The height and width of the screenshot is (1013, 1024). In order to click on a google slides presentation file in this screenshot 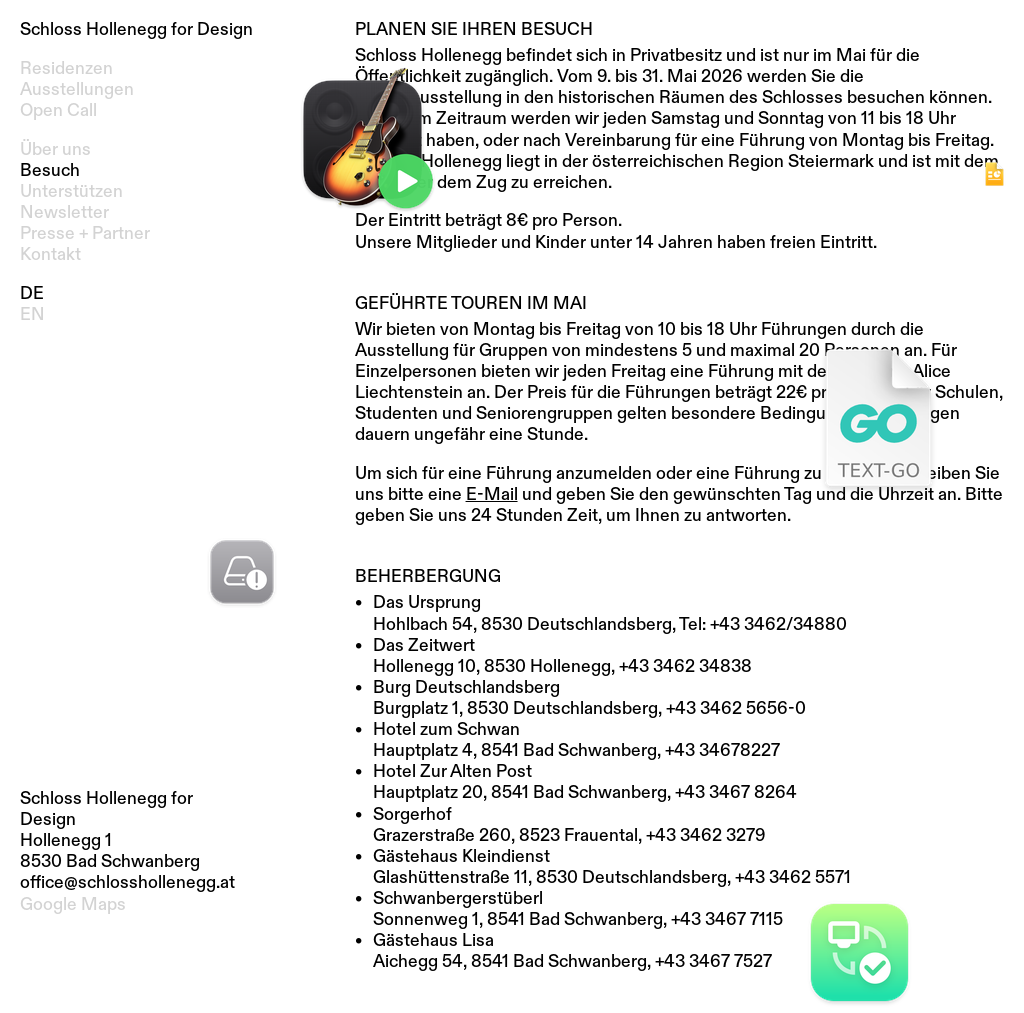, I will do `click(994, 174)`.